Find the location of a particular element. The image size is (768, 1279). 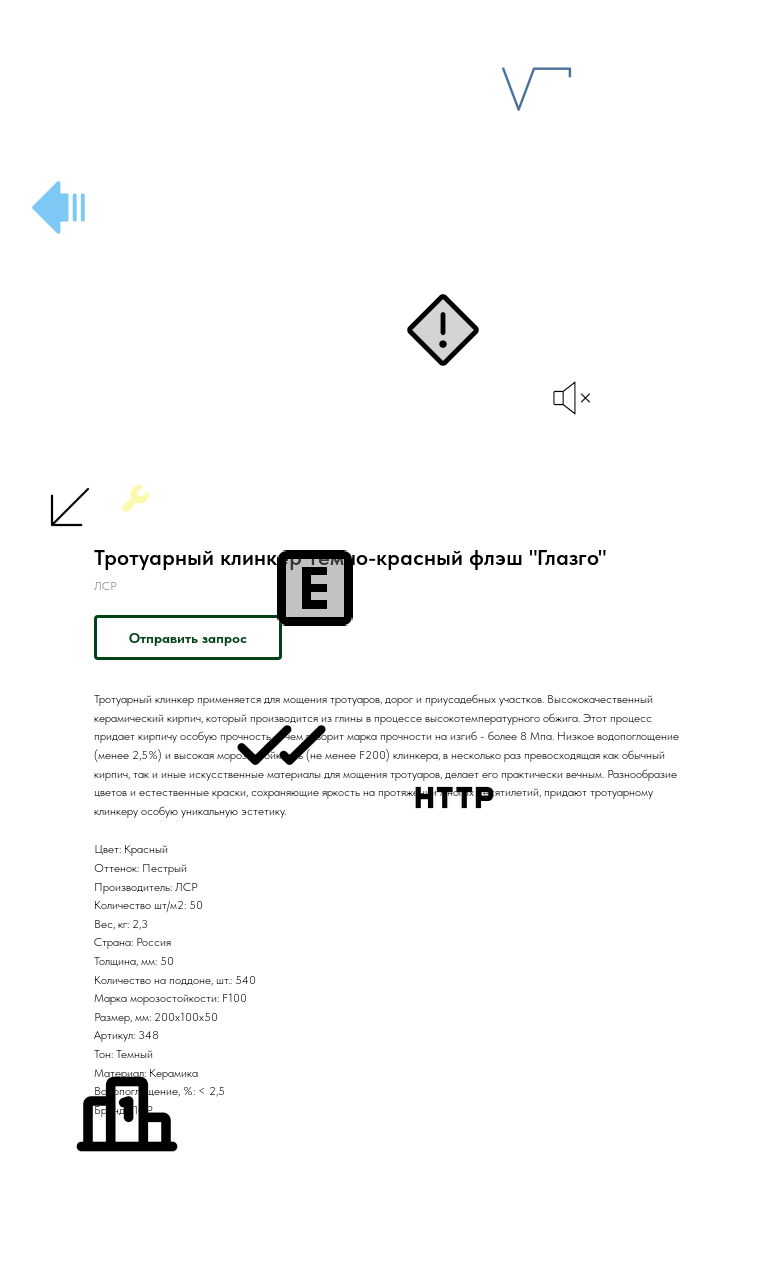

indicates a warning or caution state is located at coordinates (443, 330).